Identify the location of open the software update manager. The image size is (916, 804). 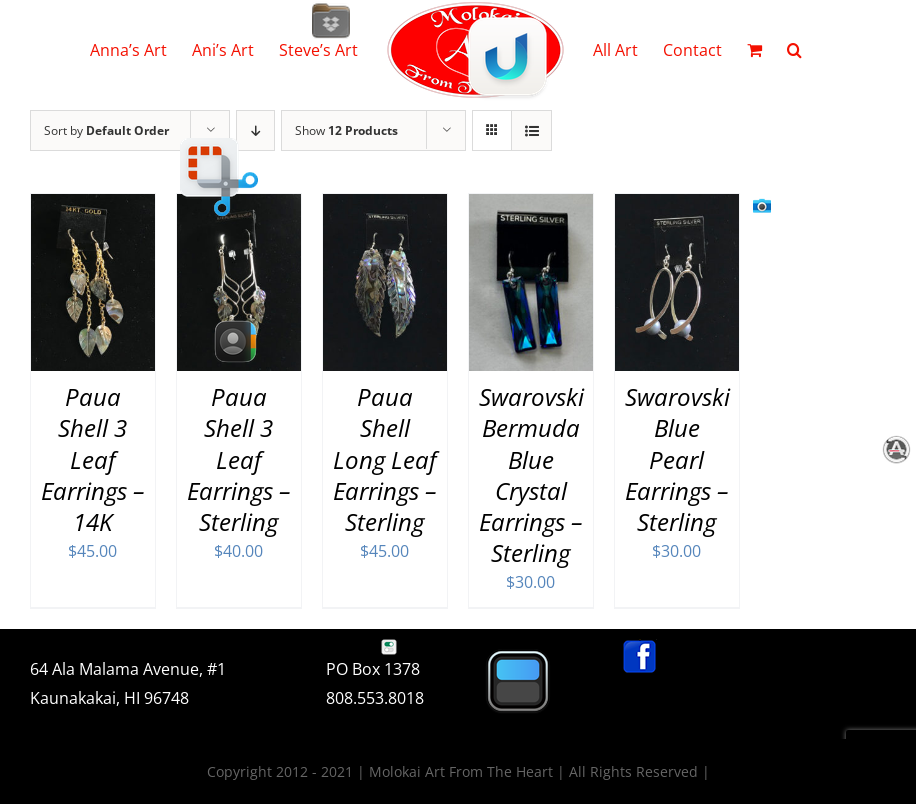
(896, 449).